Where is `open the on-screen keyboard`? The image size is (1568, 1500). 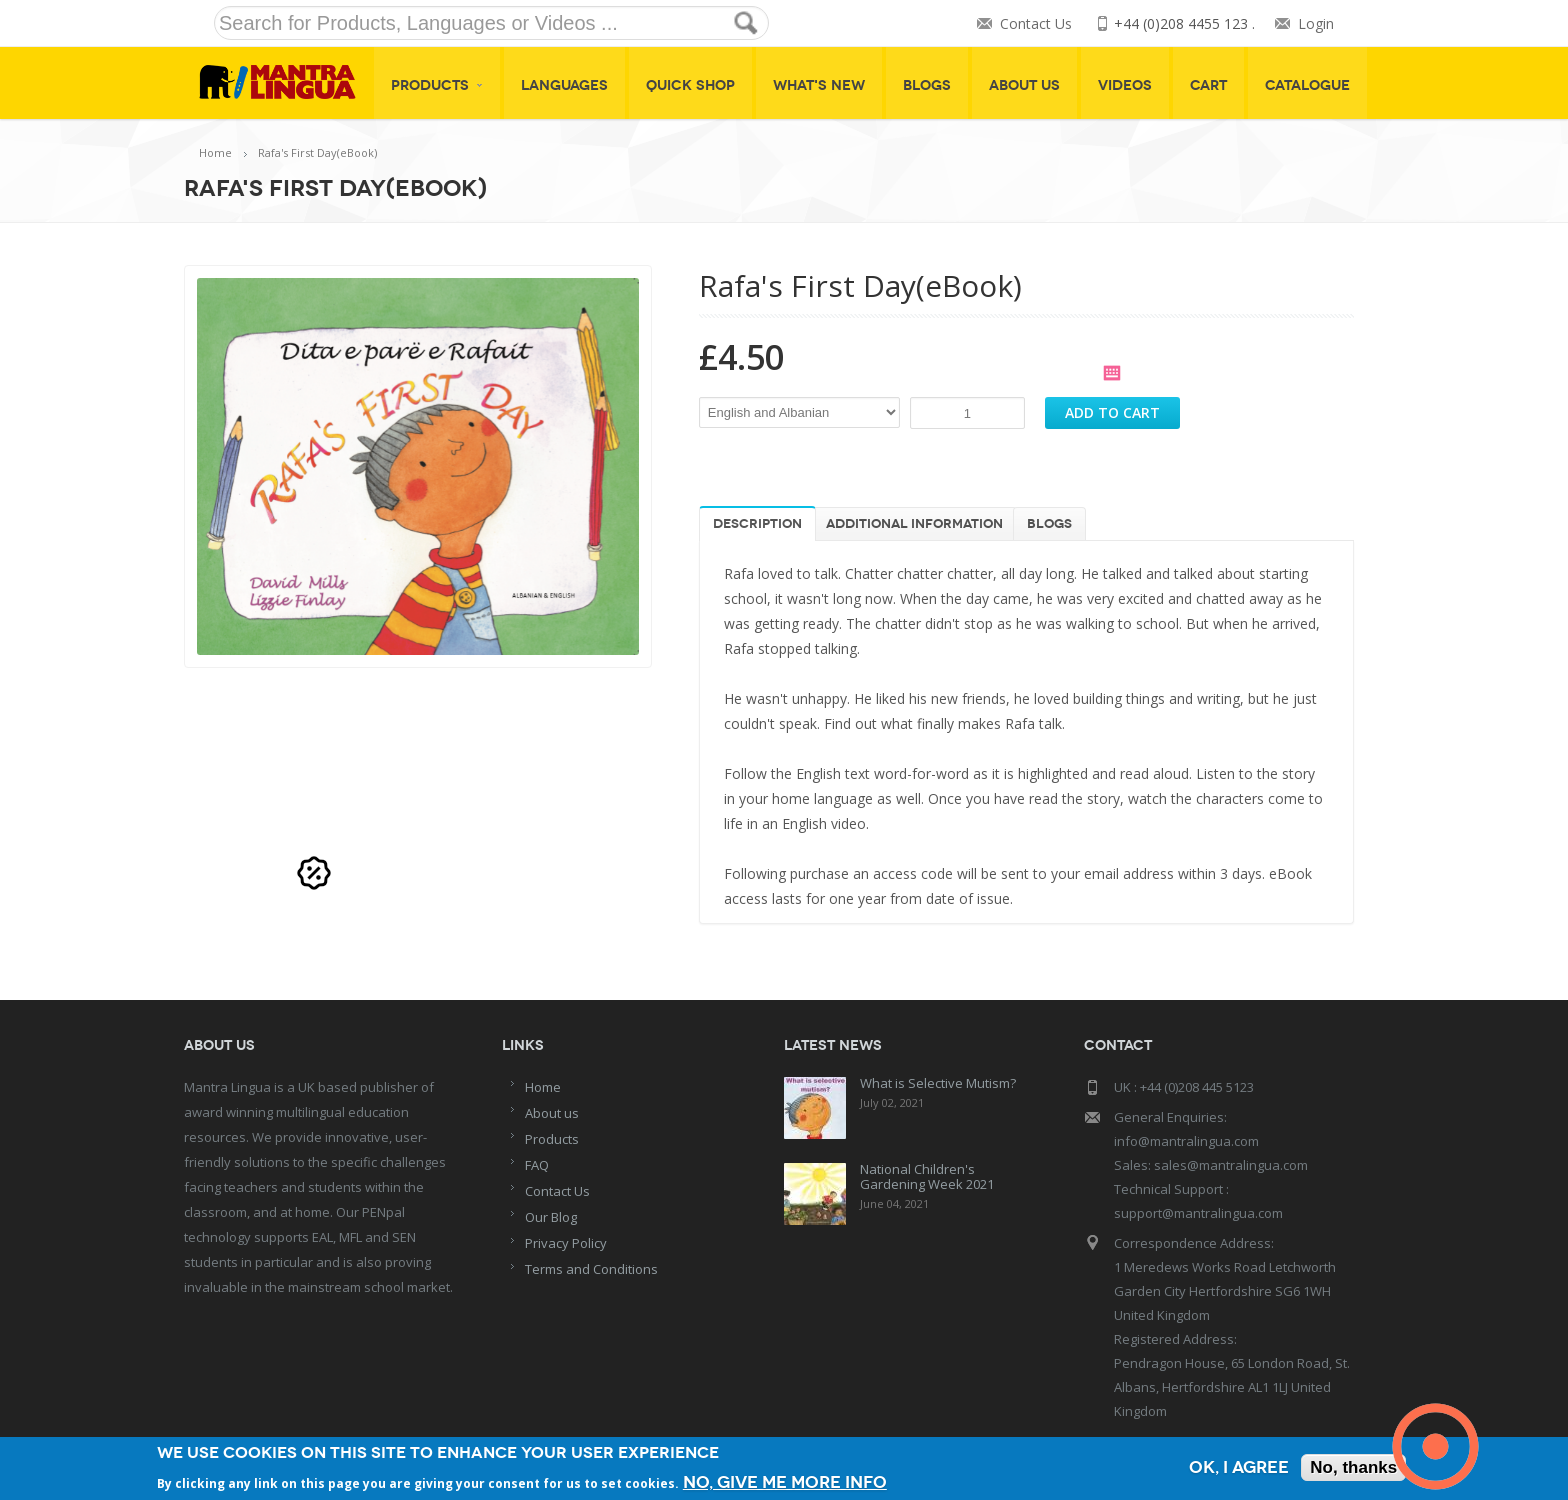
open the on-screen keyboard is located at coordinates (1112, 373).